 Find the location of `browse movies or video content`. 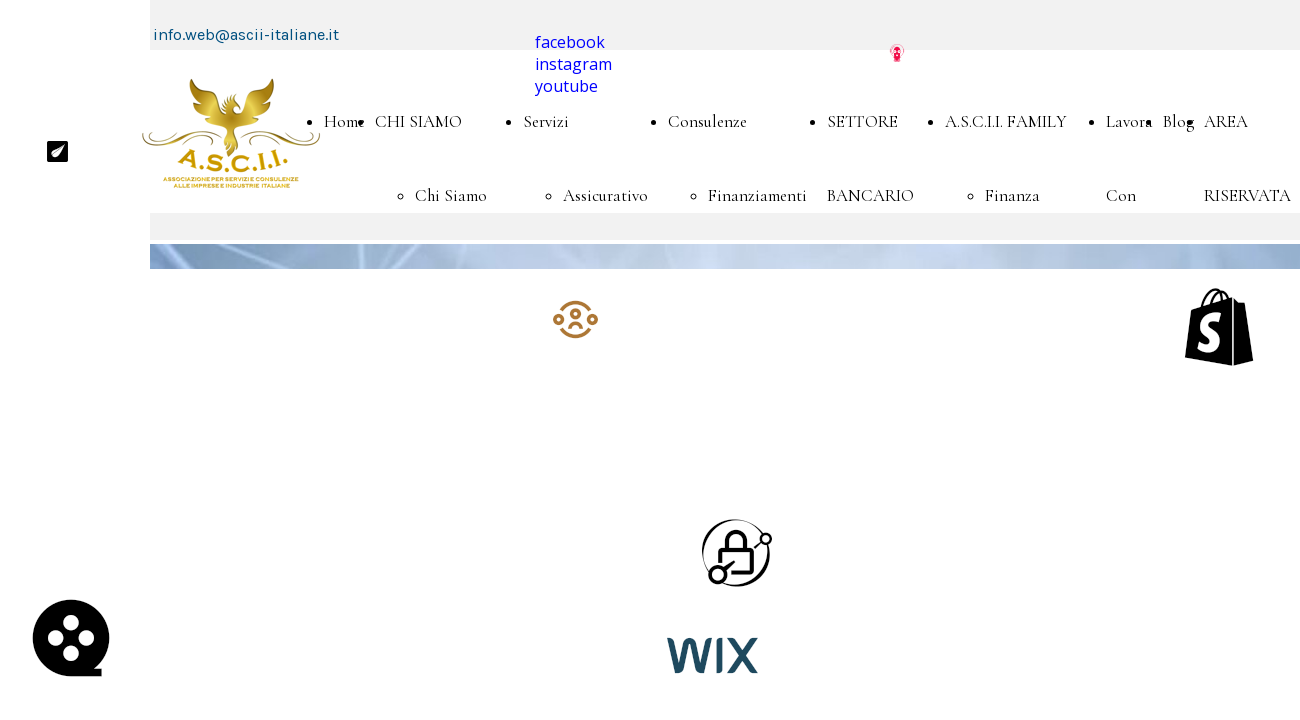

browse movies or video content is located at coordinates (71, 638).